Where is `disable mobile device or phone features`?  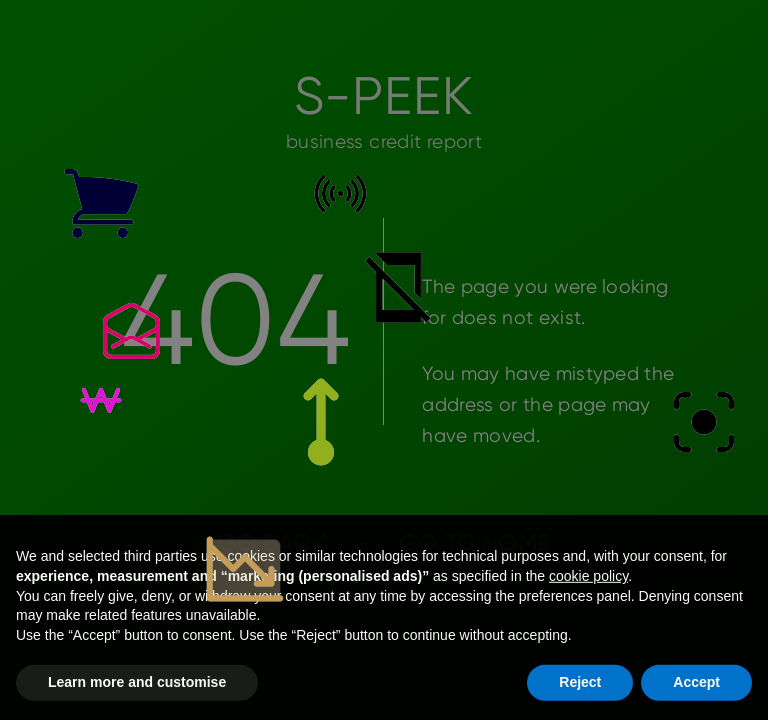
disable mobile device or phone features is located at coordinates (398, 287).